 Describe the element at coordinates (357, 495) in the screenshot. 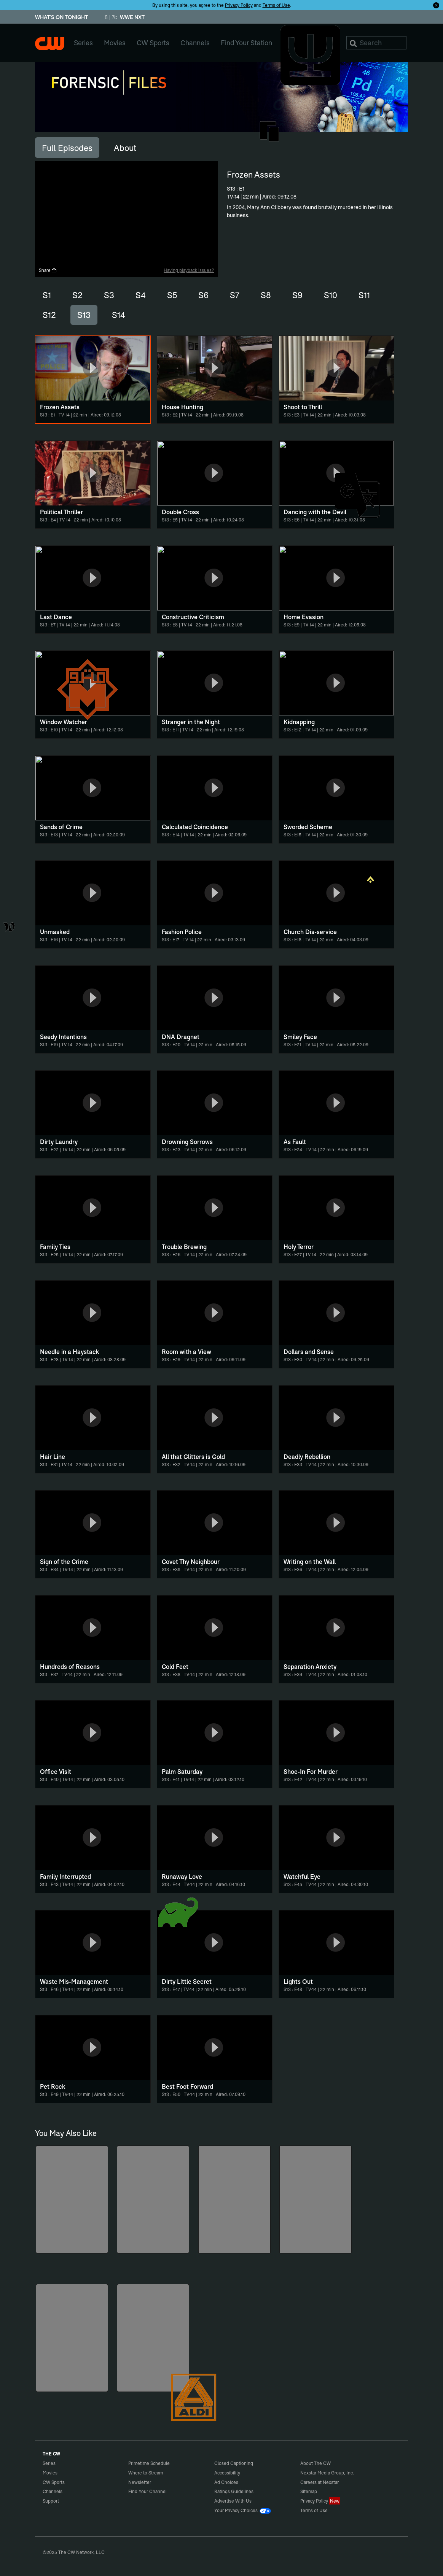

I see `open google translate` at that location.